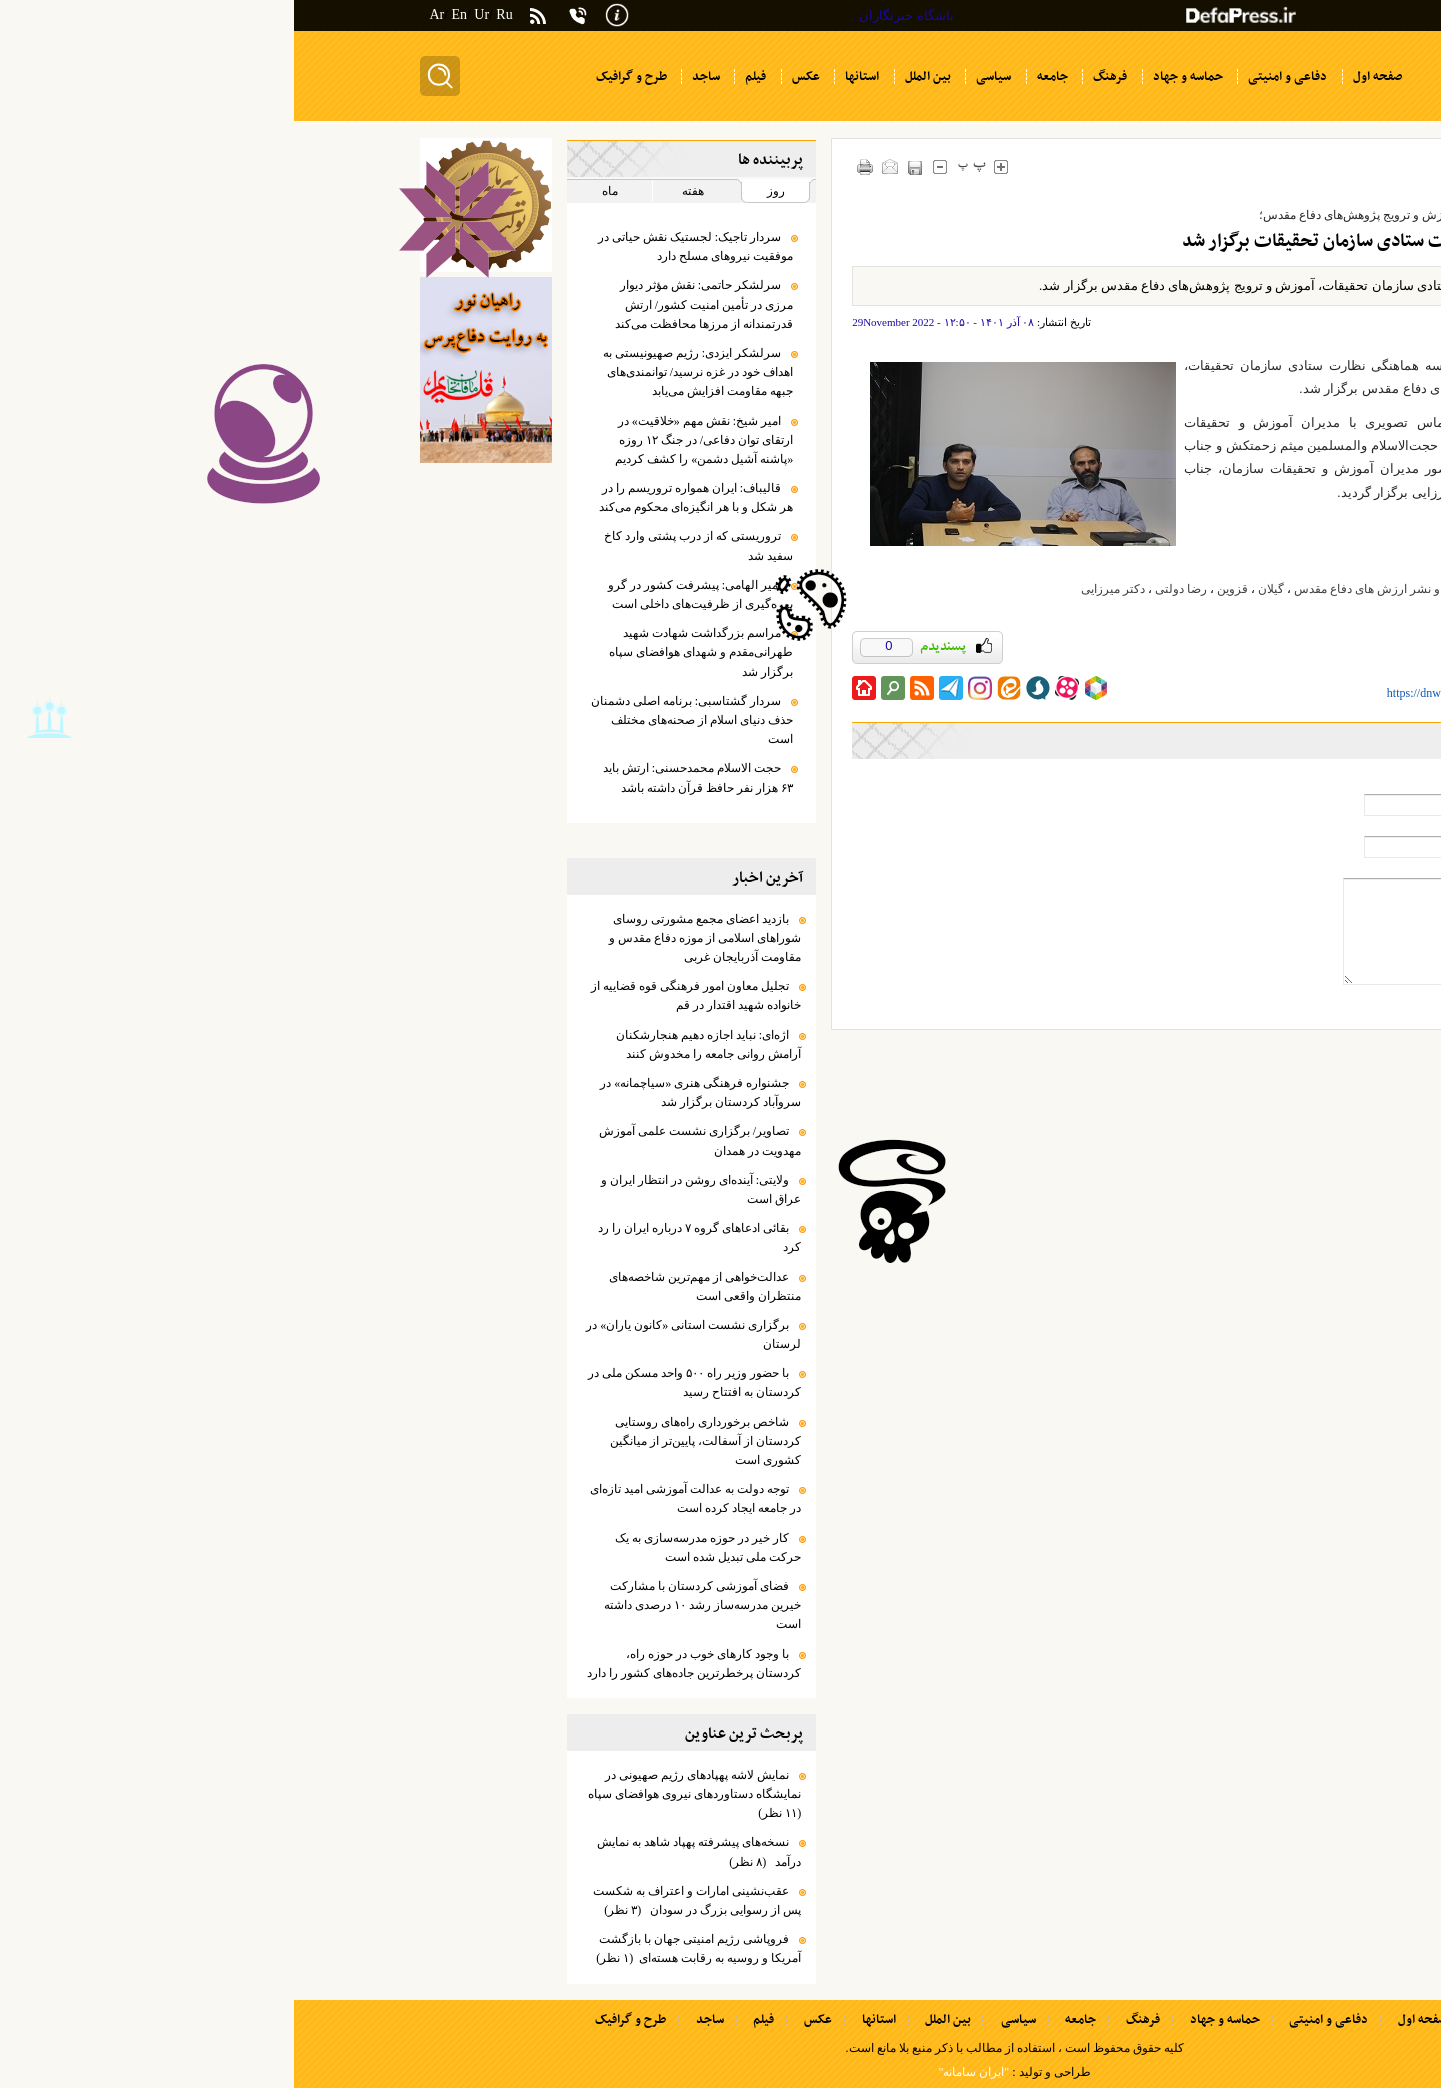 This screenshot has width=1441, height=2088. Describe the element at coordinates (49, 715) in the screenshot. I see `indicates a broadcast or transmission tower structure` at that location.